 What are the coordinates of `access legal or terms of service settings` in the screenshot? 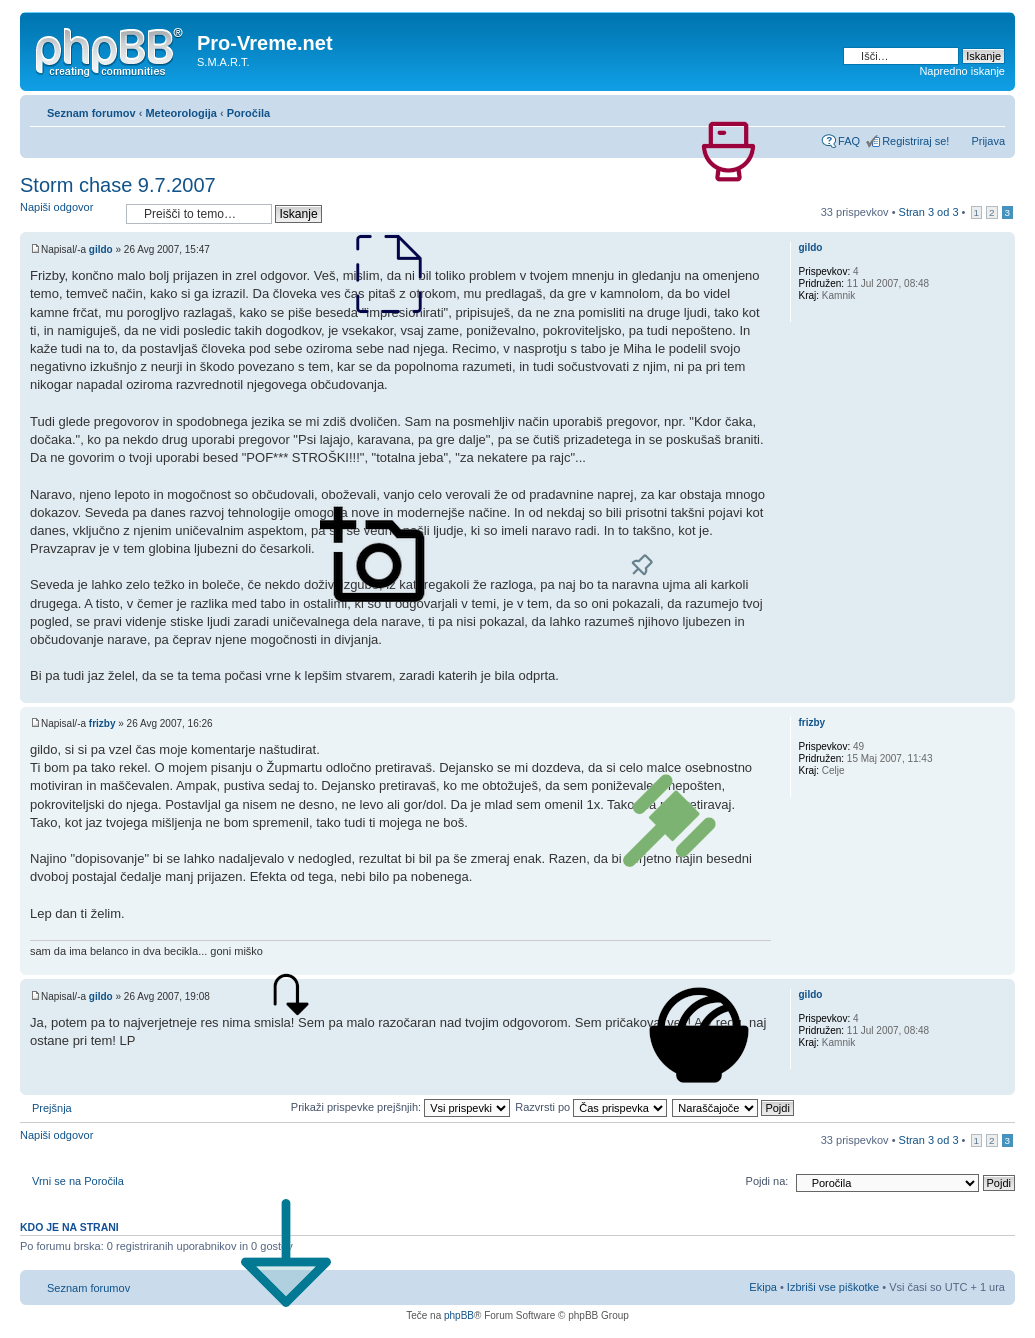 It's located at (666, 824).